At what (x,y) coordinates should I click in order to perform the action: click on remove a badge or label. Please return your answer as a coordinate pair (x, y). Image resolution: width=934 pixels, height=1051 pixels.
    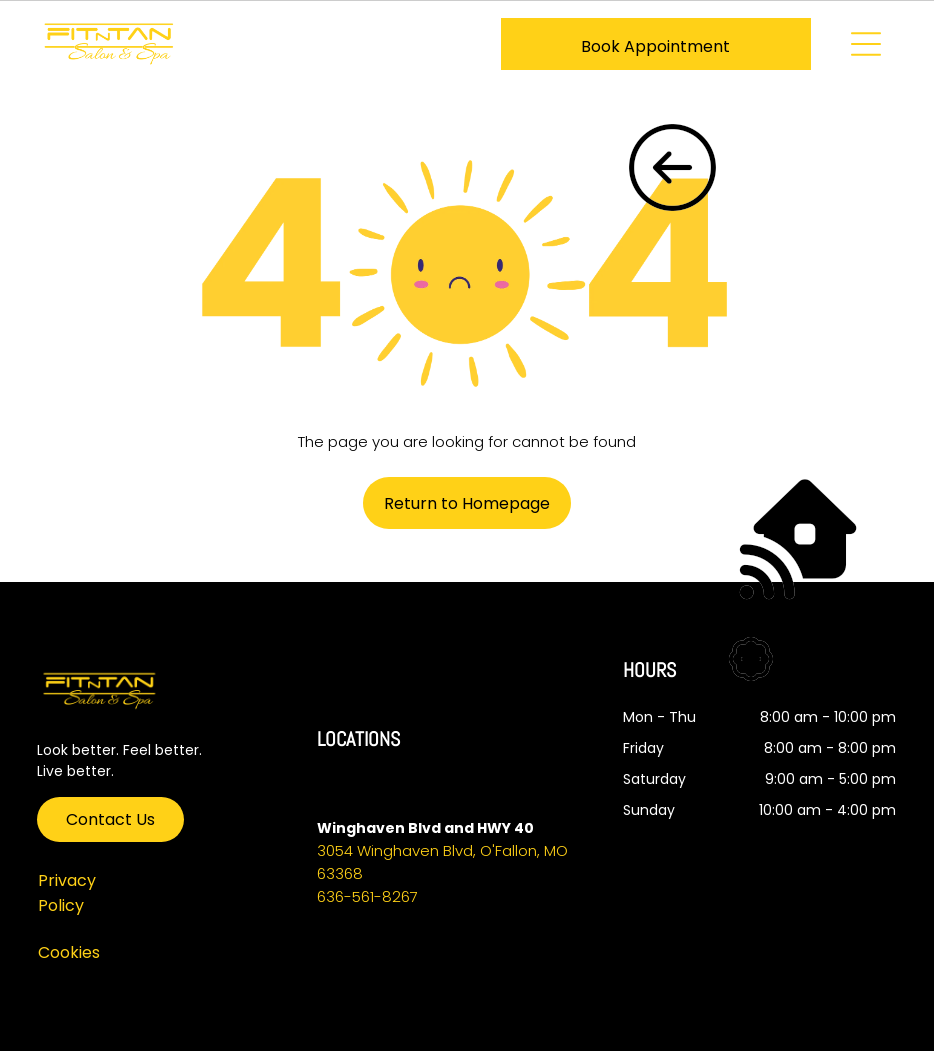
    Looking at the image, I should click on (751, 659).